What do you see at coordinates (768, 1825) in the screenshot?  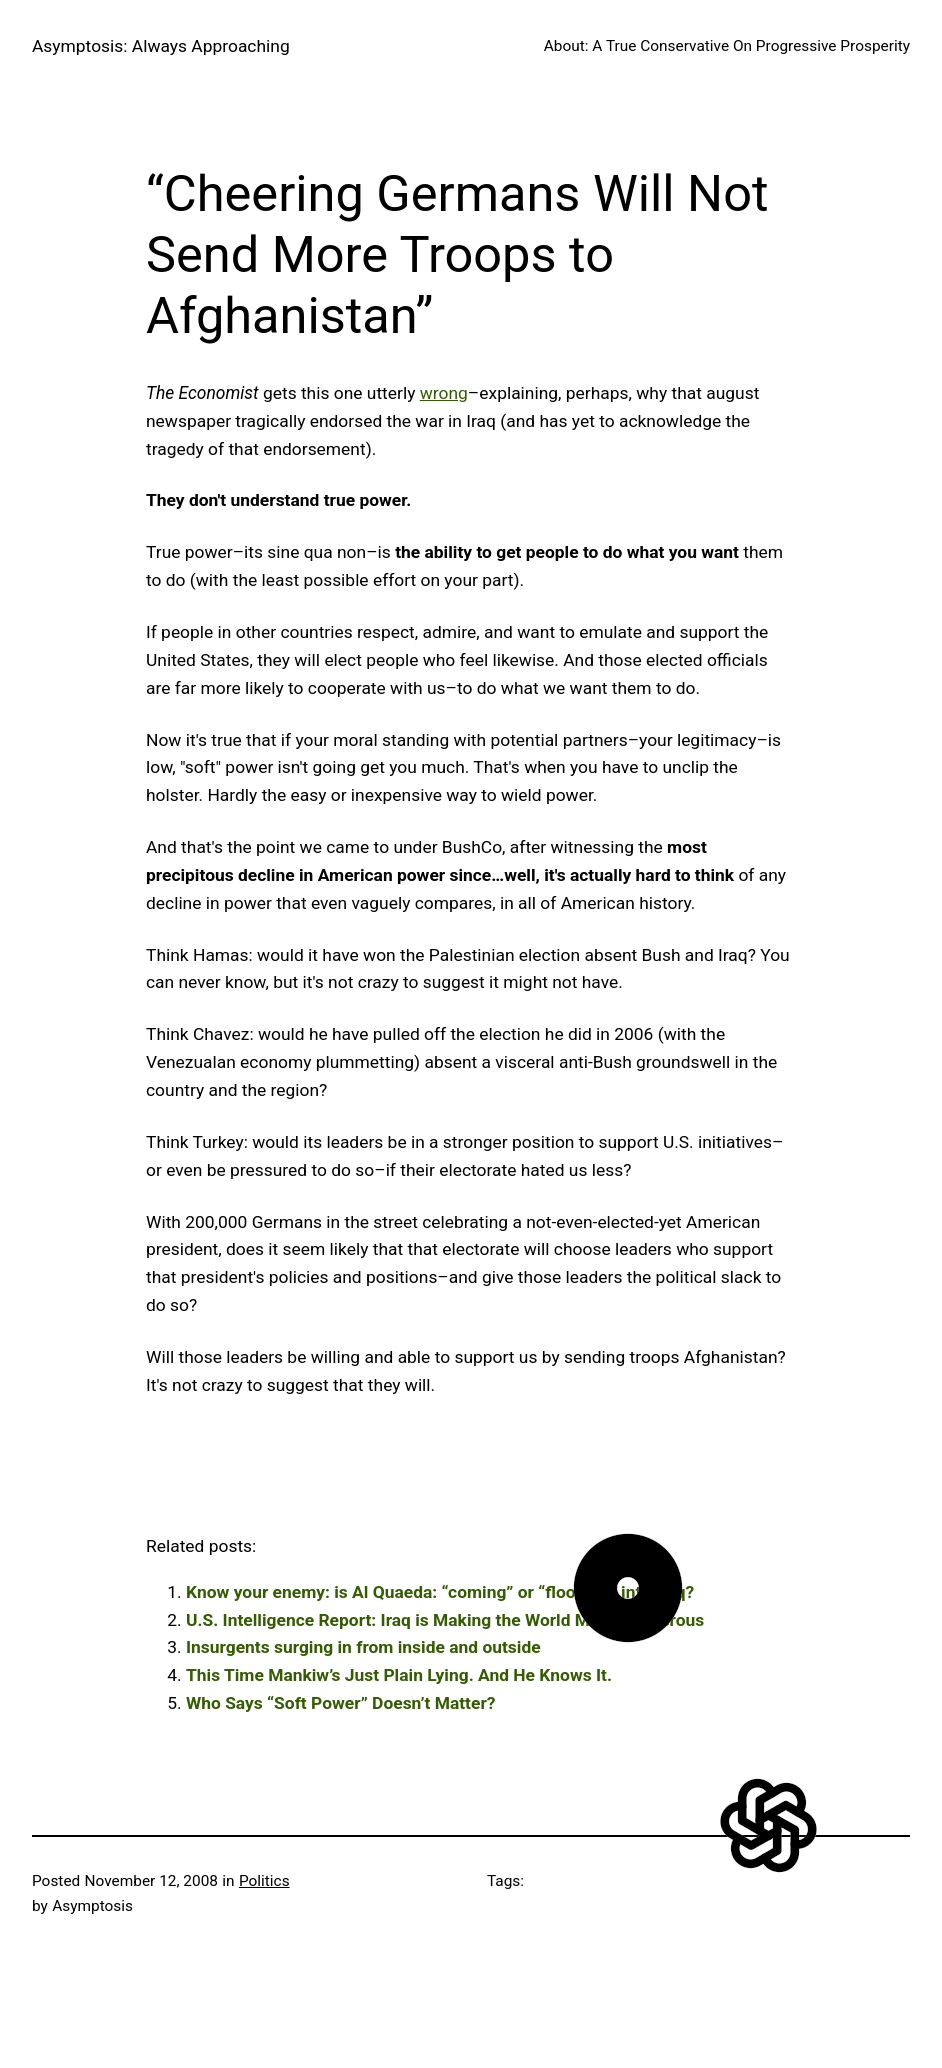 I see `access OpenAI services or chatbot` at bounding box center [768, 1825].